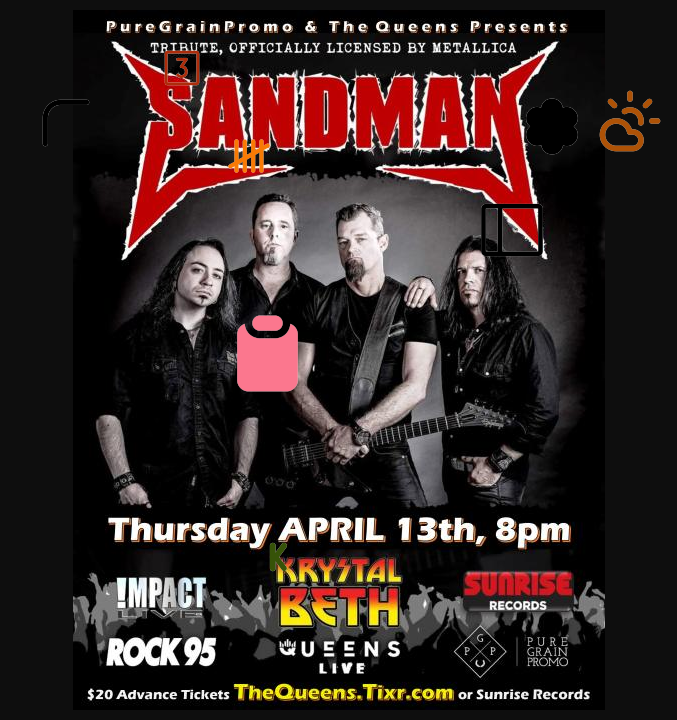 This screenshot has width=677, height=720. What do you see at coordinates (267, 353) in the screenshot?
I see `copy content to clipboard` at bounding box center [267, 353].